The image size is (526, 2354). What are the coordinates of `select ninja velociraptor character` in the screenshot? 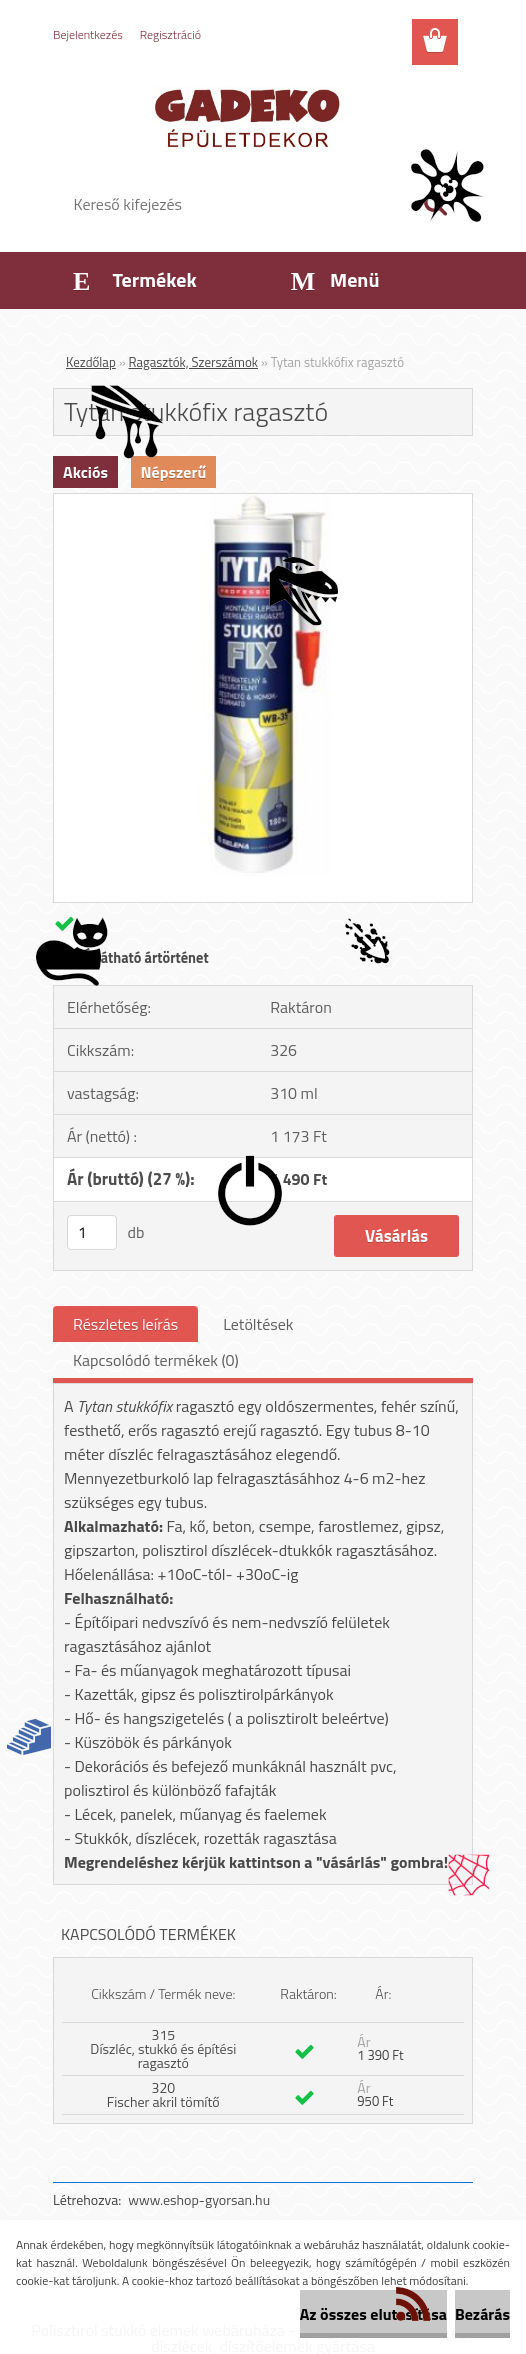 It's located at (304, 591).